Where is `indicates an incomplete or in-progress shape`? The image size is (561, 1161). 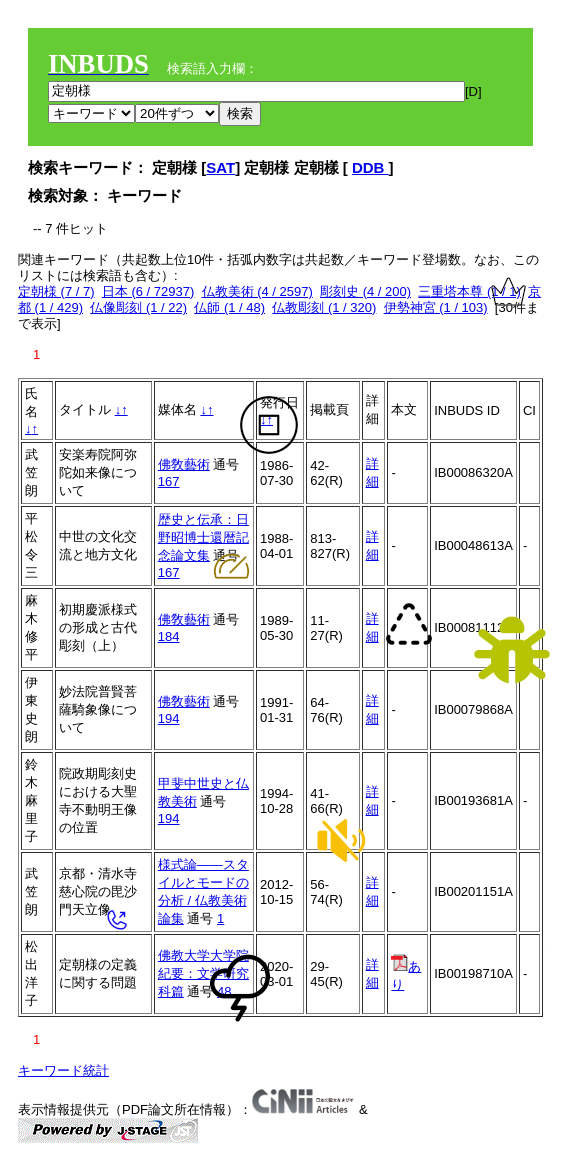 indicates an incomplete or in-progress shape is located at coordinates (409, 624).